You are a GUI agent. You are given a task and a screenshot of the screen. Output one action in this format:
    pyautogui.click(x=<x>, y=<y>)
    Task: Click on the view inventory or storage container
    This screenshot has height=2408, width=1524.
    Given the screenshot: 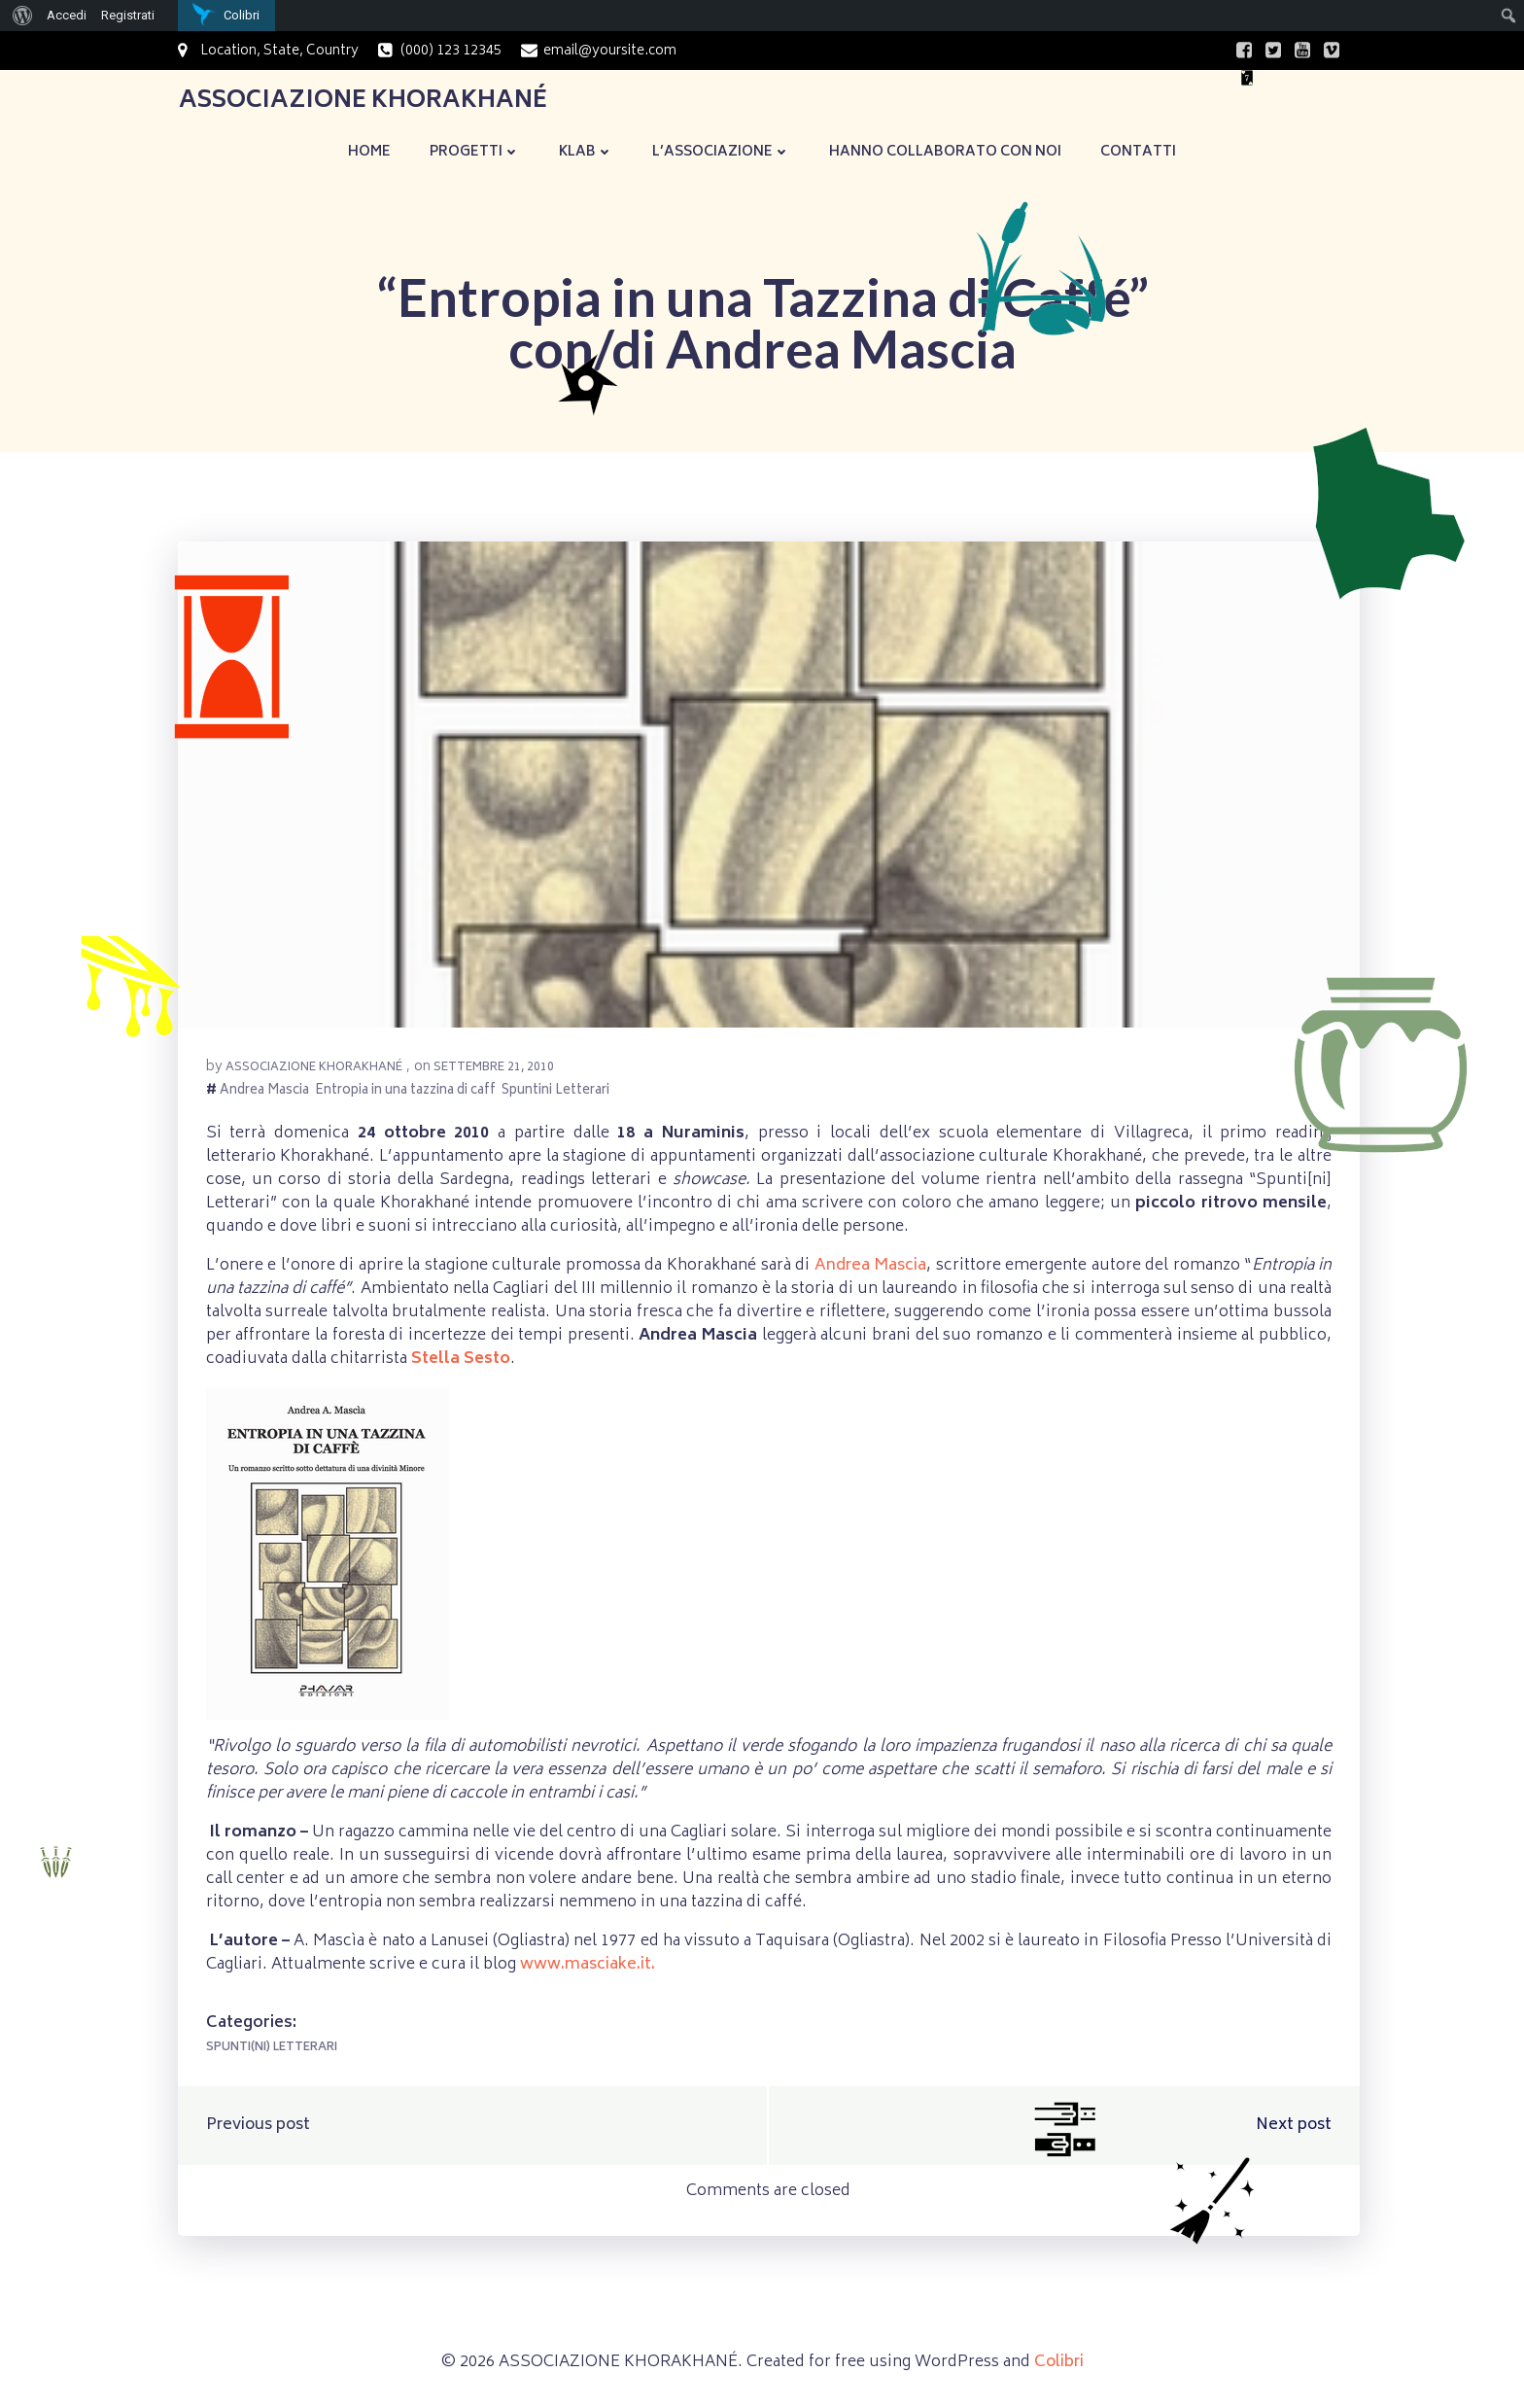 What is the action you would take?
    pyautogui.click(x=1380, y=1064)
    